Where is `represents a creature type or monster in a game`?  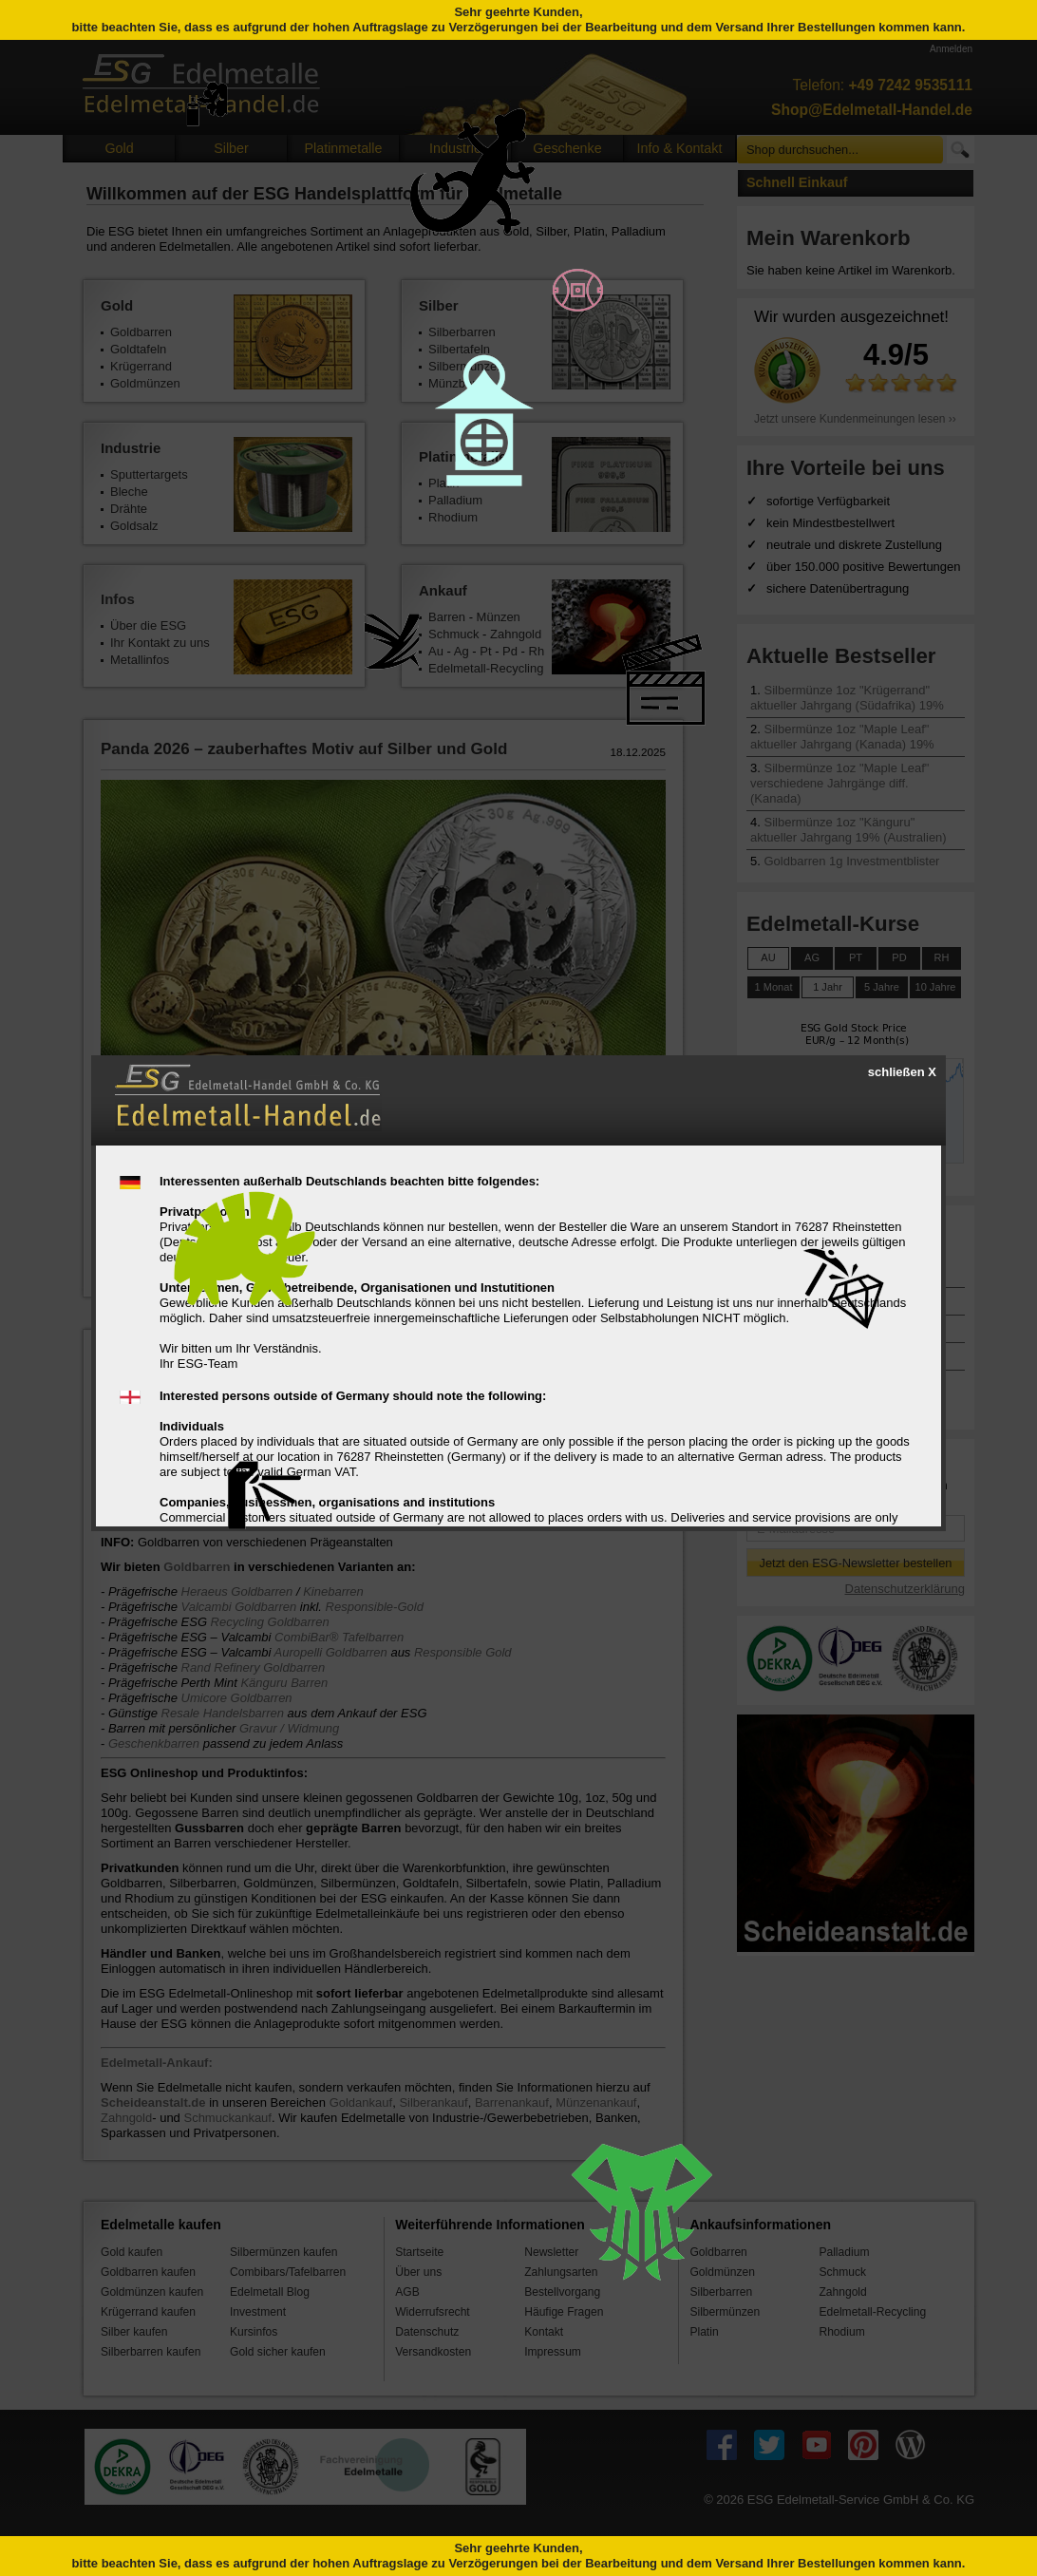
represents a creature type or monster in a game is located at coordinates (642, 2211).